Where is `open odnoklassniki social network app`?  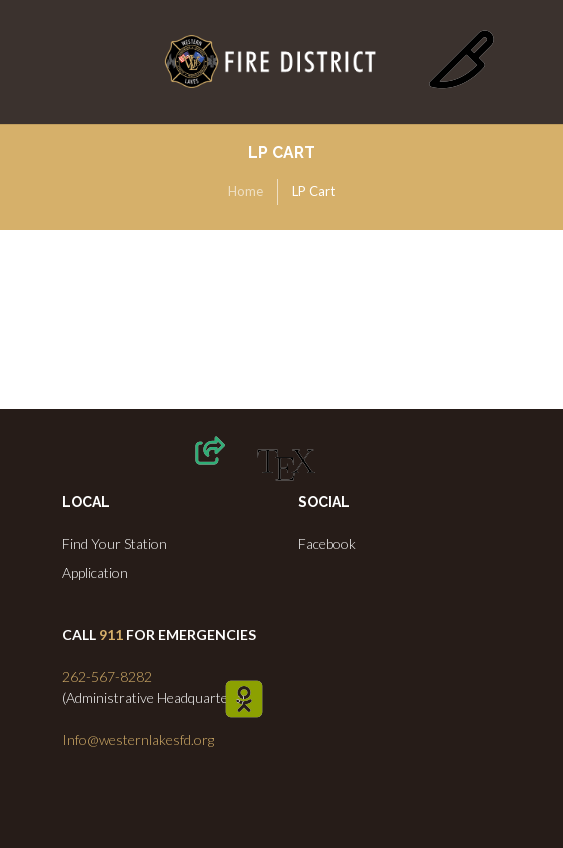 open odnoklassniki social network app is located at coordinates (244, 699).